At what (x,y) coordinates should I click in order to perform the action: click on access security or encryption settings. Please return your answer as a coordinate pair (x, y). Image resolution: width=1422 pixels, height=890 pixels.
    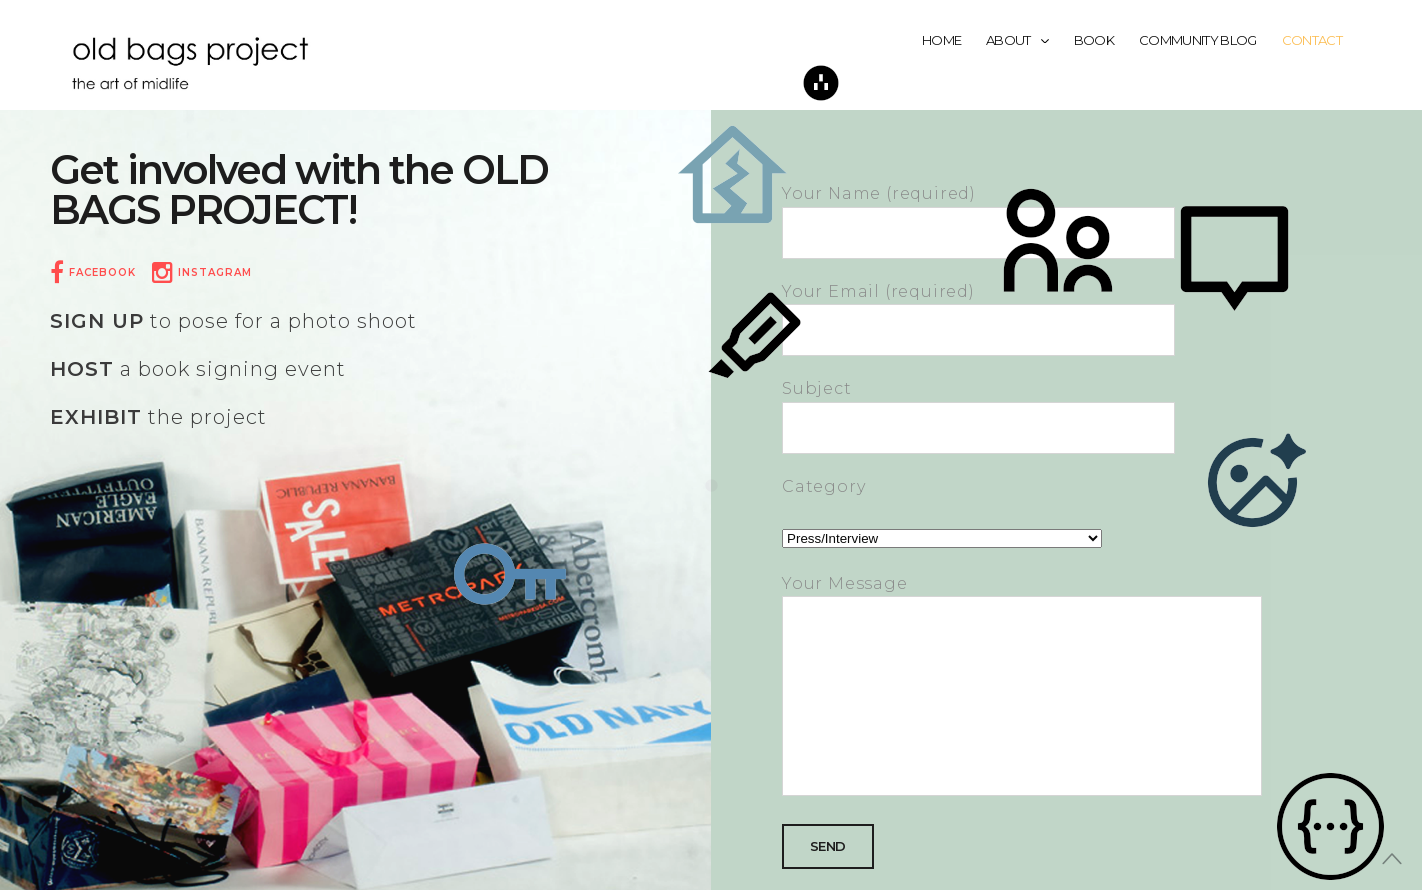
    Looking at the image, I should click on (510, 574).